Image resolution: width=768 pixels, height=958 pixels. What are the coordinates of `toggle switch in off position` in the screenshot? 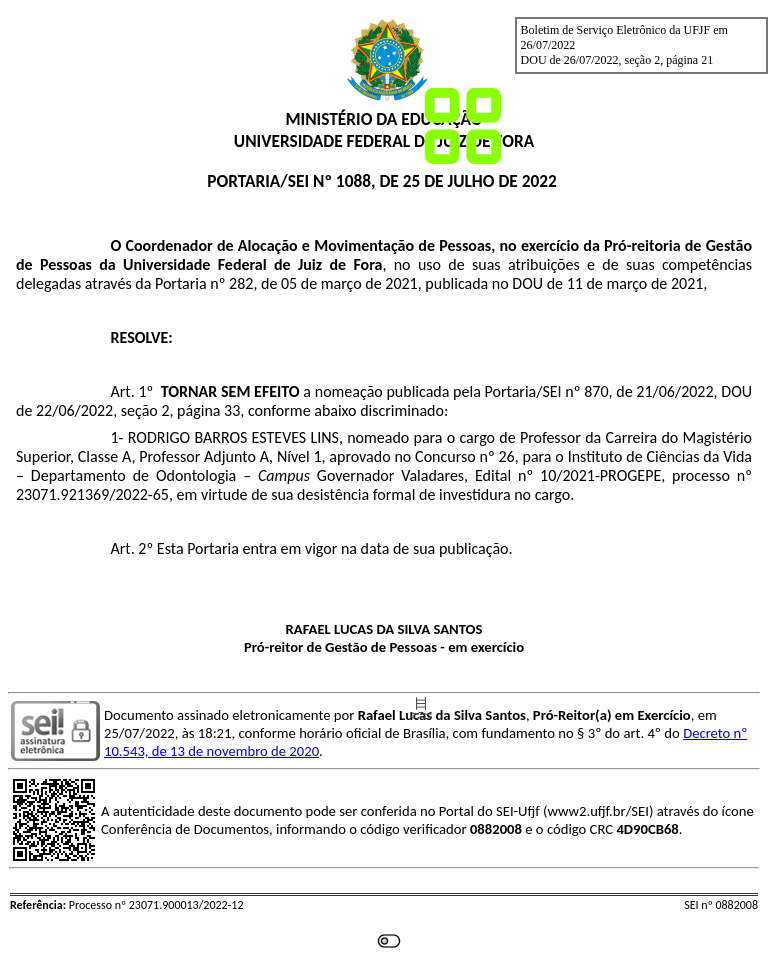 It's located at (389, 941).